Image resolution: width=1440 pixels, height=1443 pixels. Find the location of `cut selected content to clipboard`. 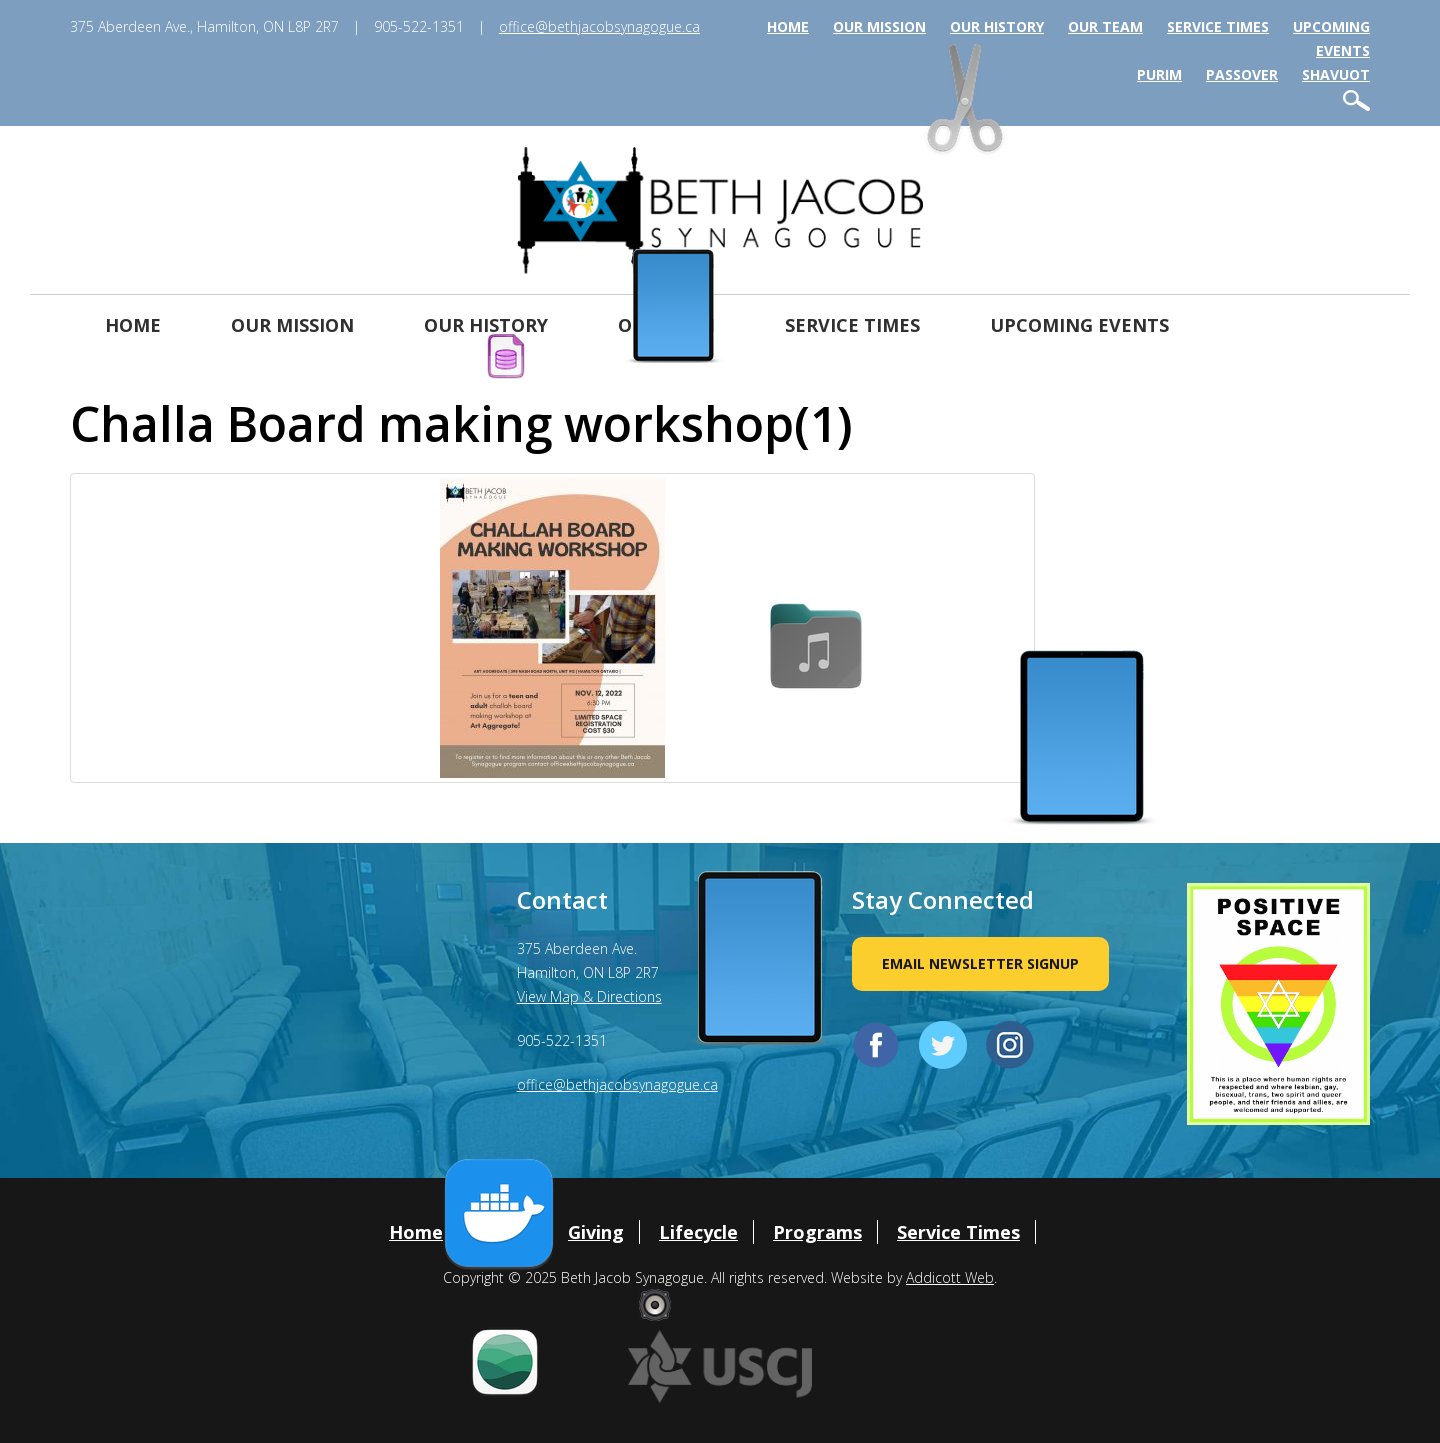

cut selected content to clipboard is located at coordinates (965, 98).